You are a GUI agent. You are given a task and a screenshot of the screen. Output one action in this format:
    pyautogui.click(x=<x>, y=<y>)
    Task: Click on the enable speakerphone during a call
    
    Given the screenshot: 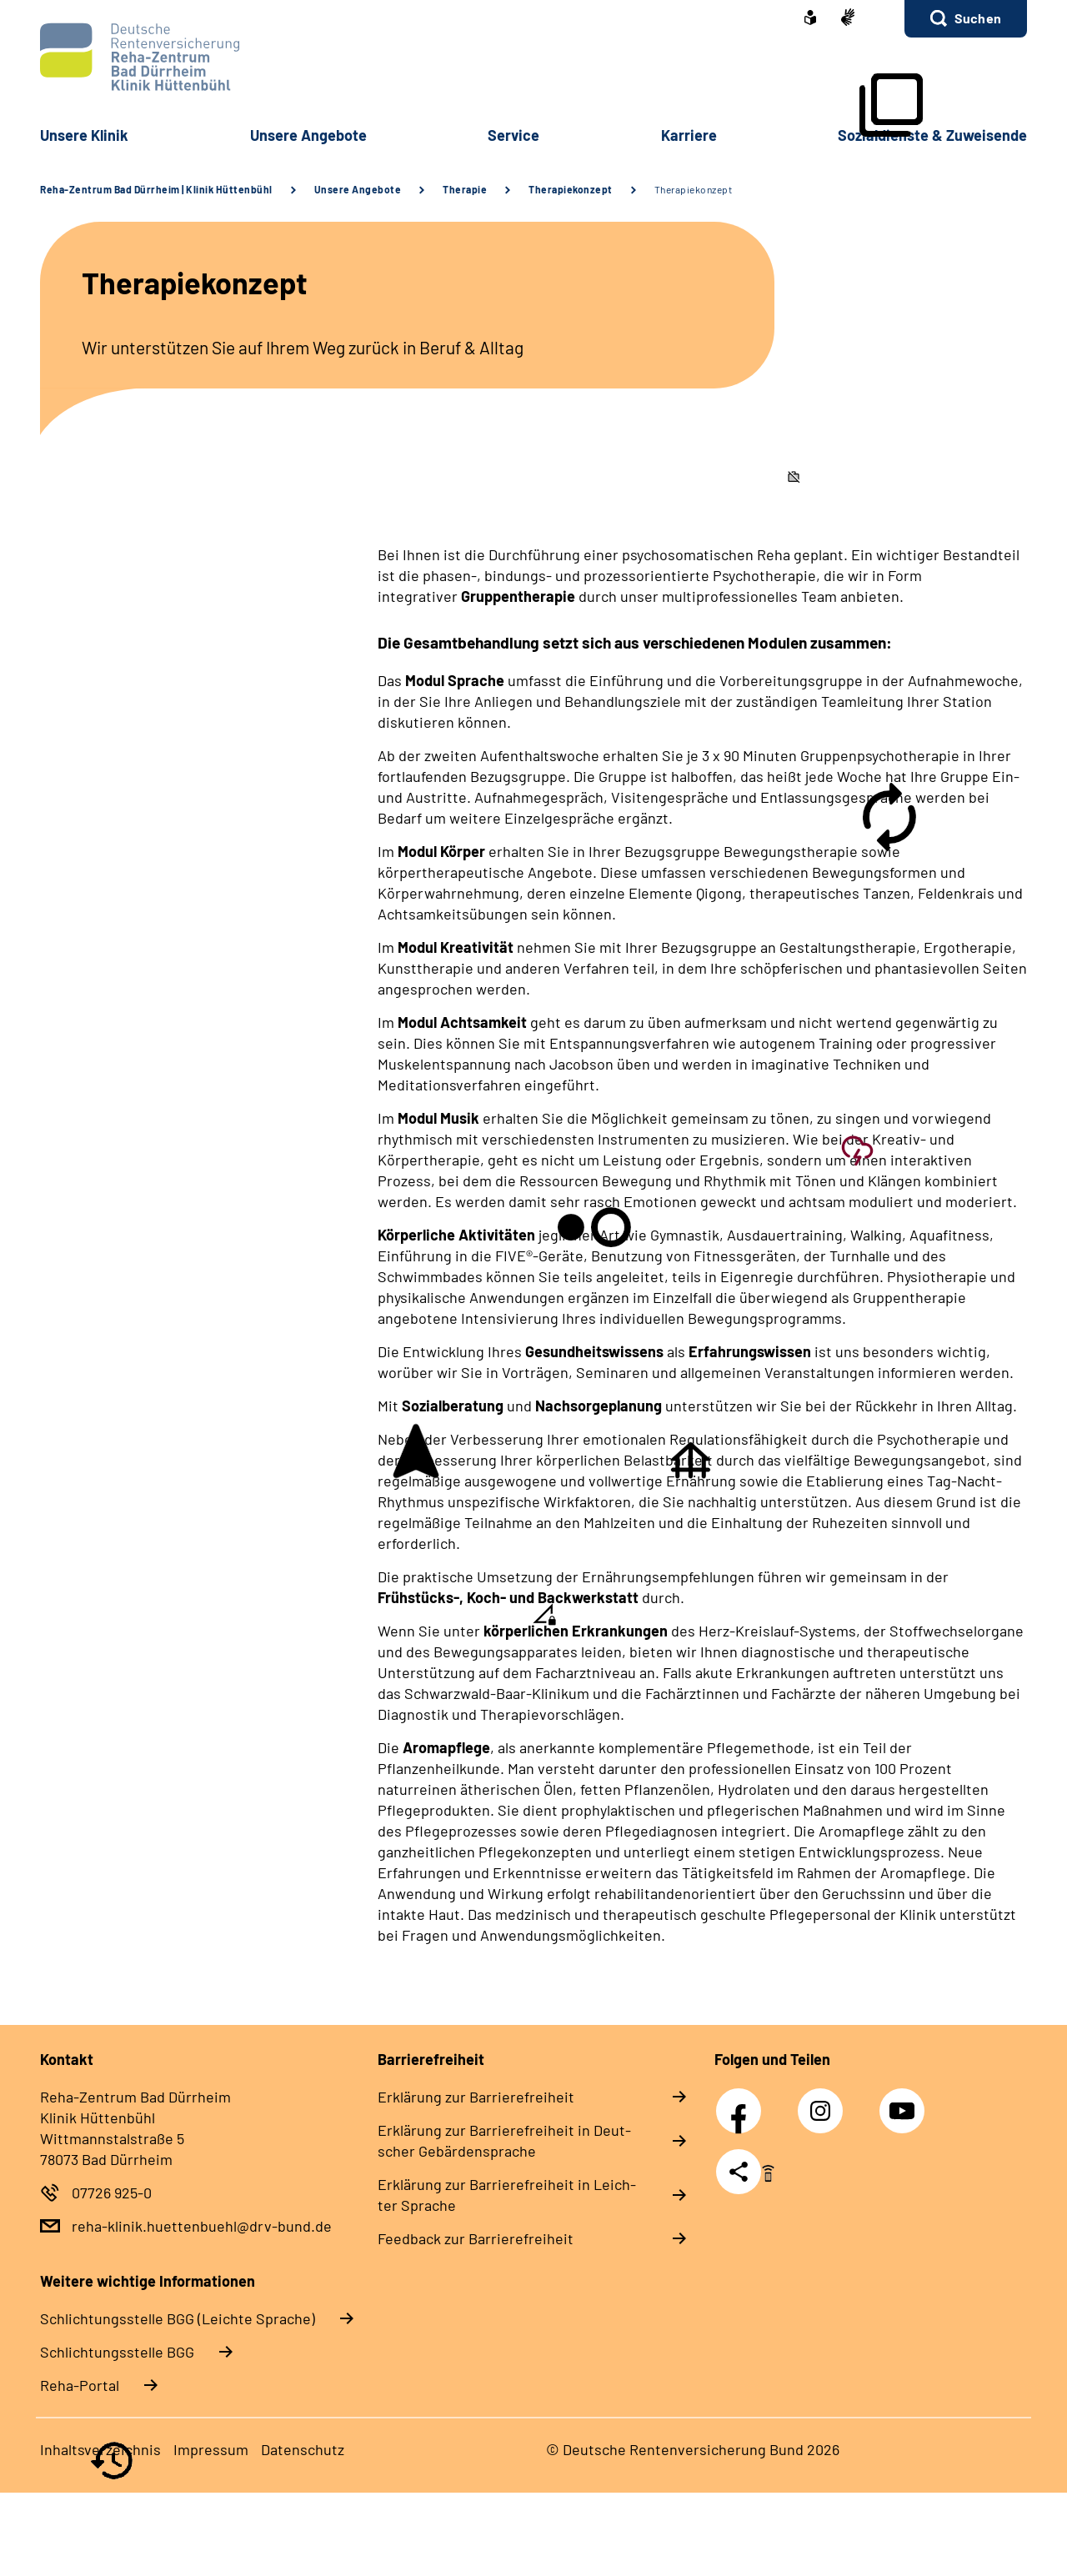 What is the action you would take?
    pyautogui.click(x=768, y=2173)
    